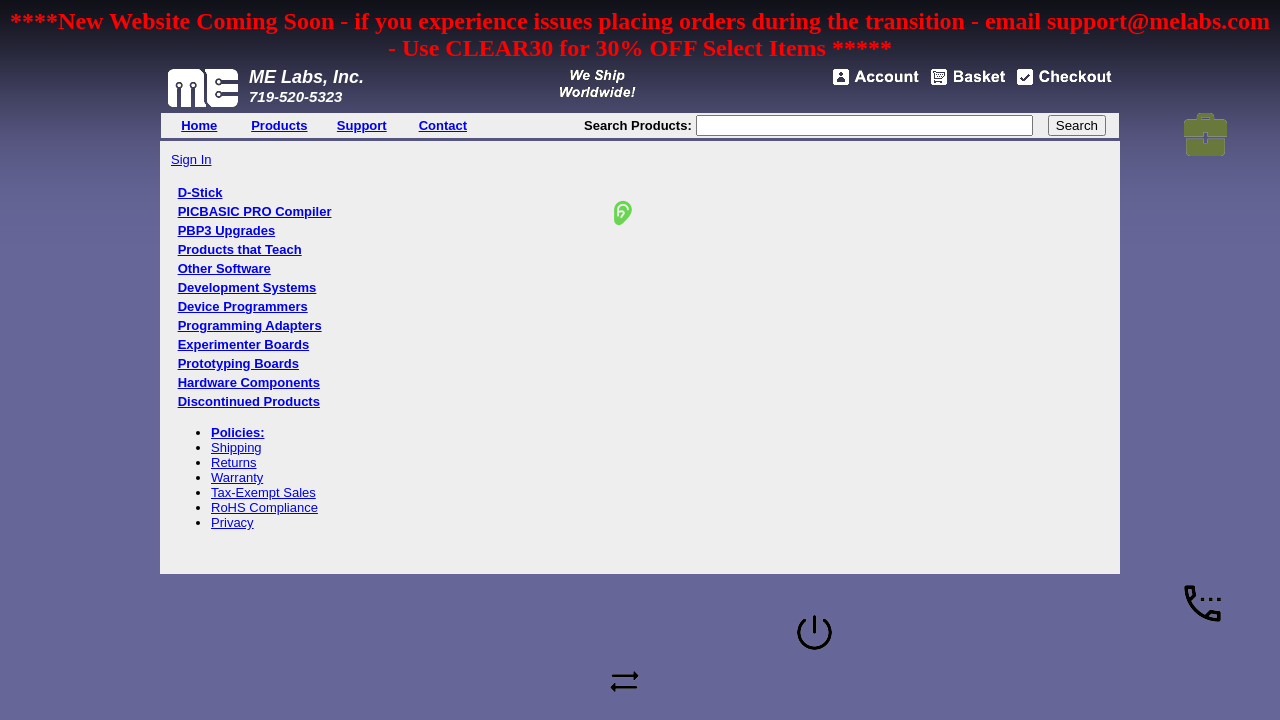 This screenshot has width=1280, height=720. I want to click on turn off or shut down the device, so click(814, 632).